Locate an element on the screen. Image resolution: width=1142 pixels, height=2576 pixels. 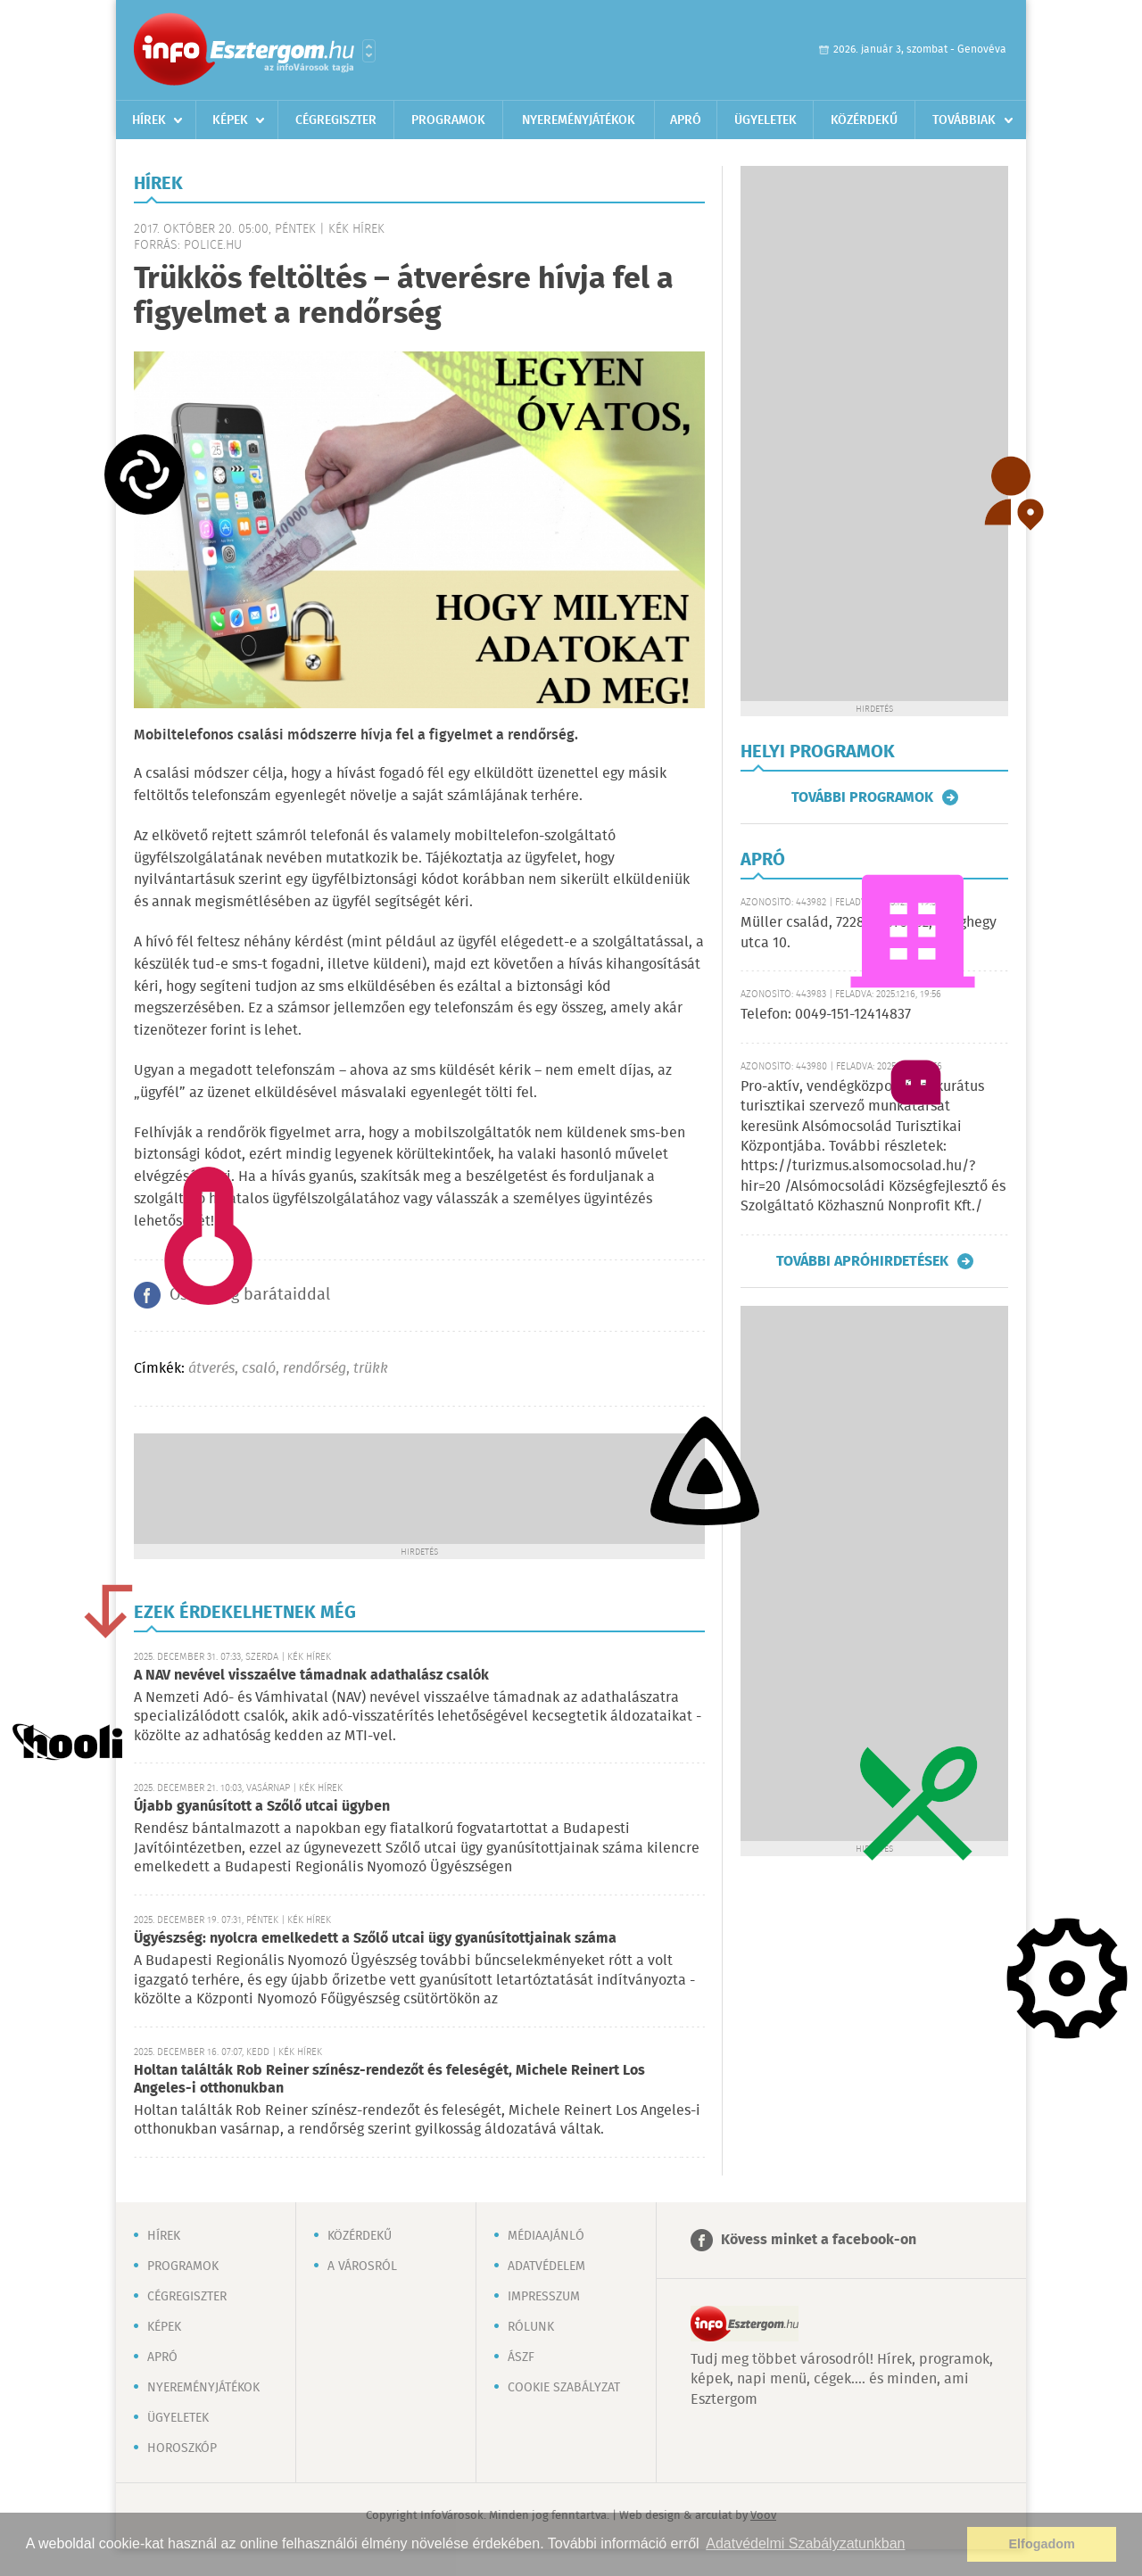
view user's current location is located at coordinates (1011, 492).